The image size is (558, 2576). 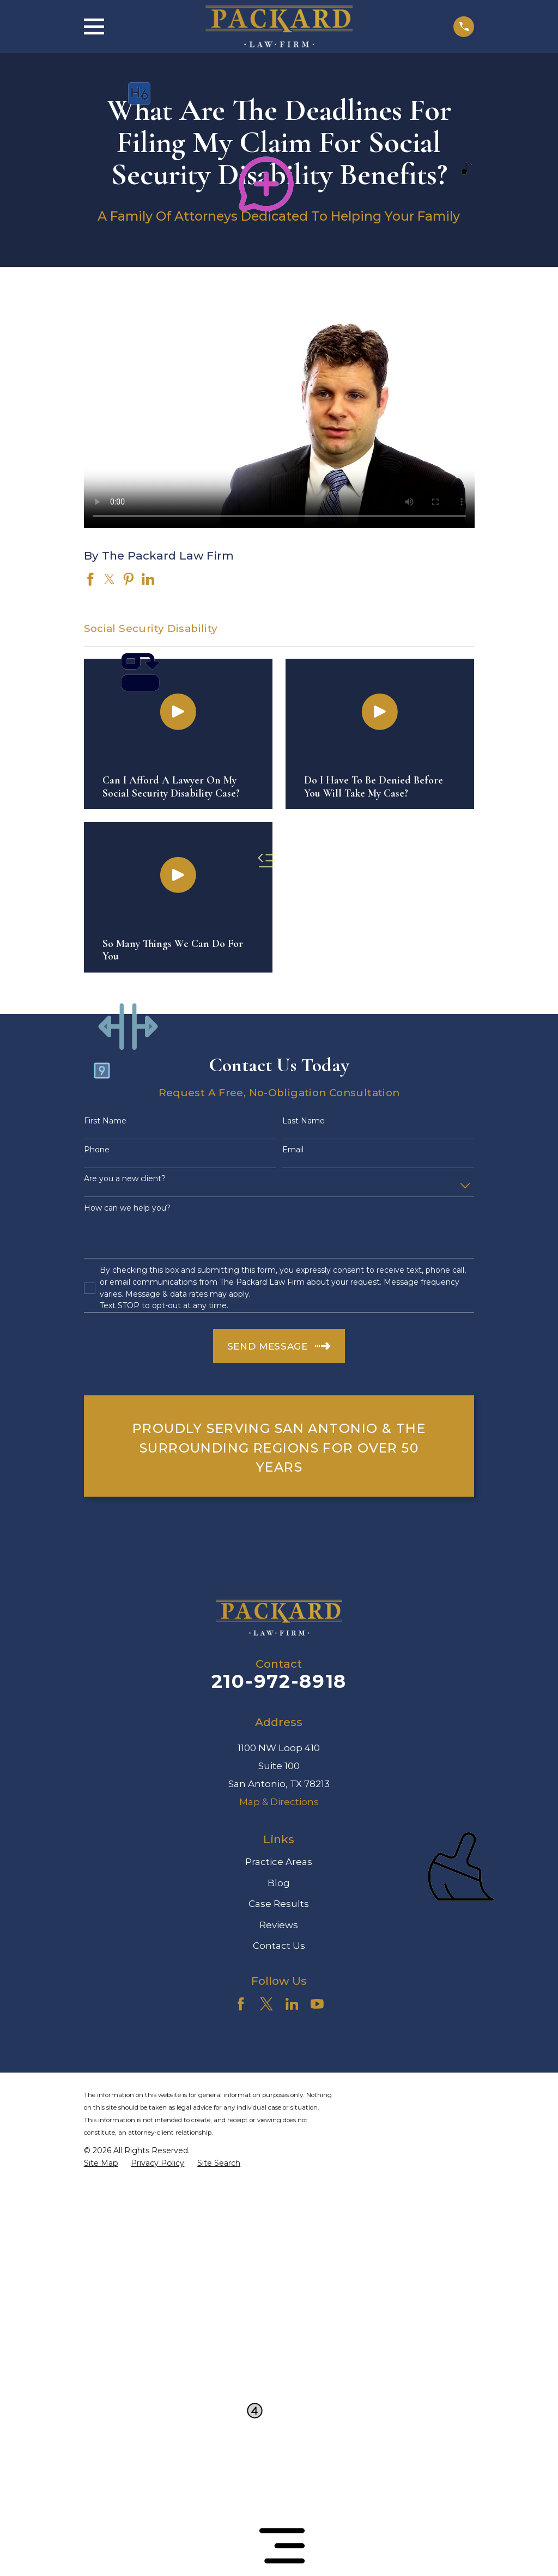 What do you see at coordinates (266, 184) in the screenshot?
I see `start a new conversation` at bounding box center [266, 184].